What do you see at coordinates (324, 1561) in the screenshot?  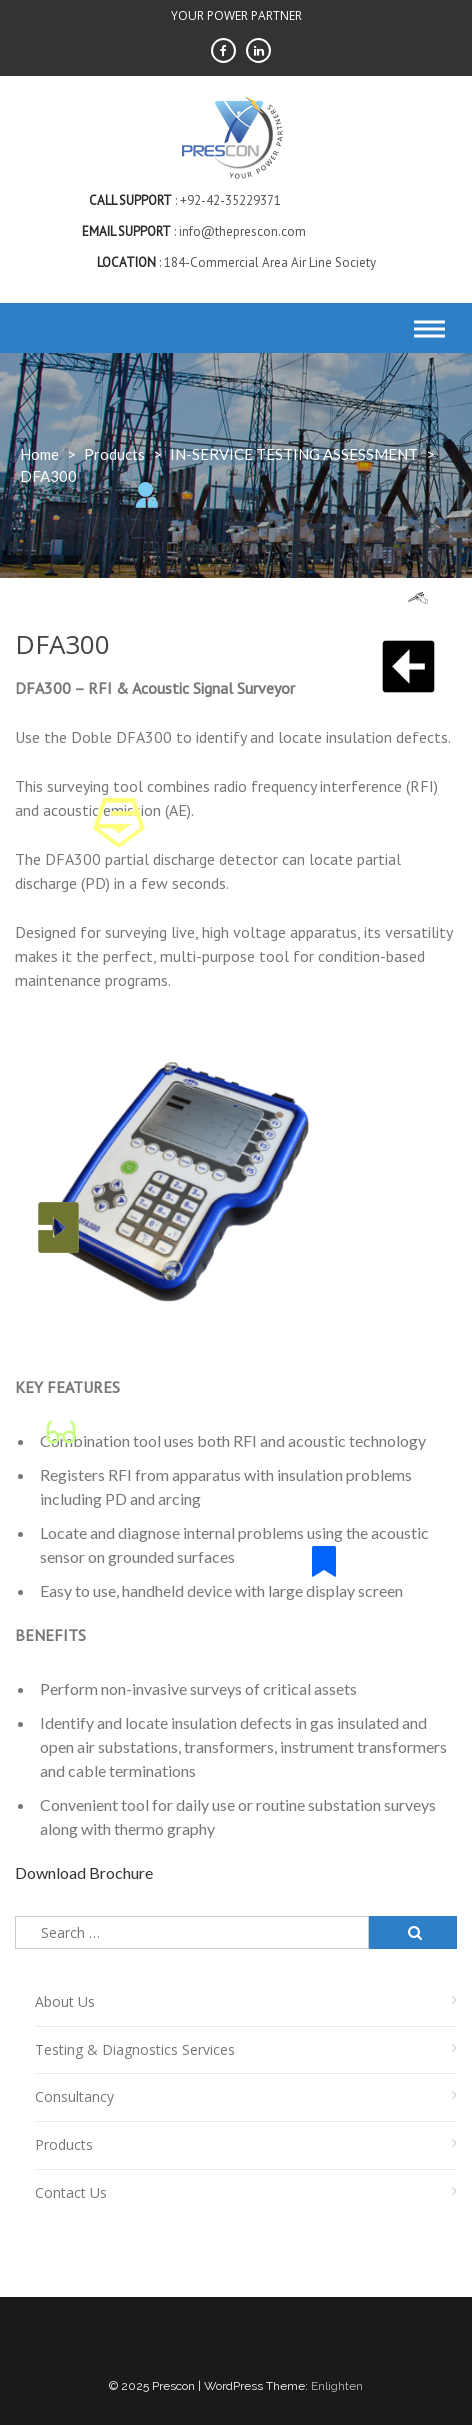 I see `save this item to your bookmarks` at bounding box center [324, 1561].